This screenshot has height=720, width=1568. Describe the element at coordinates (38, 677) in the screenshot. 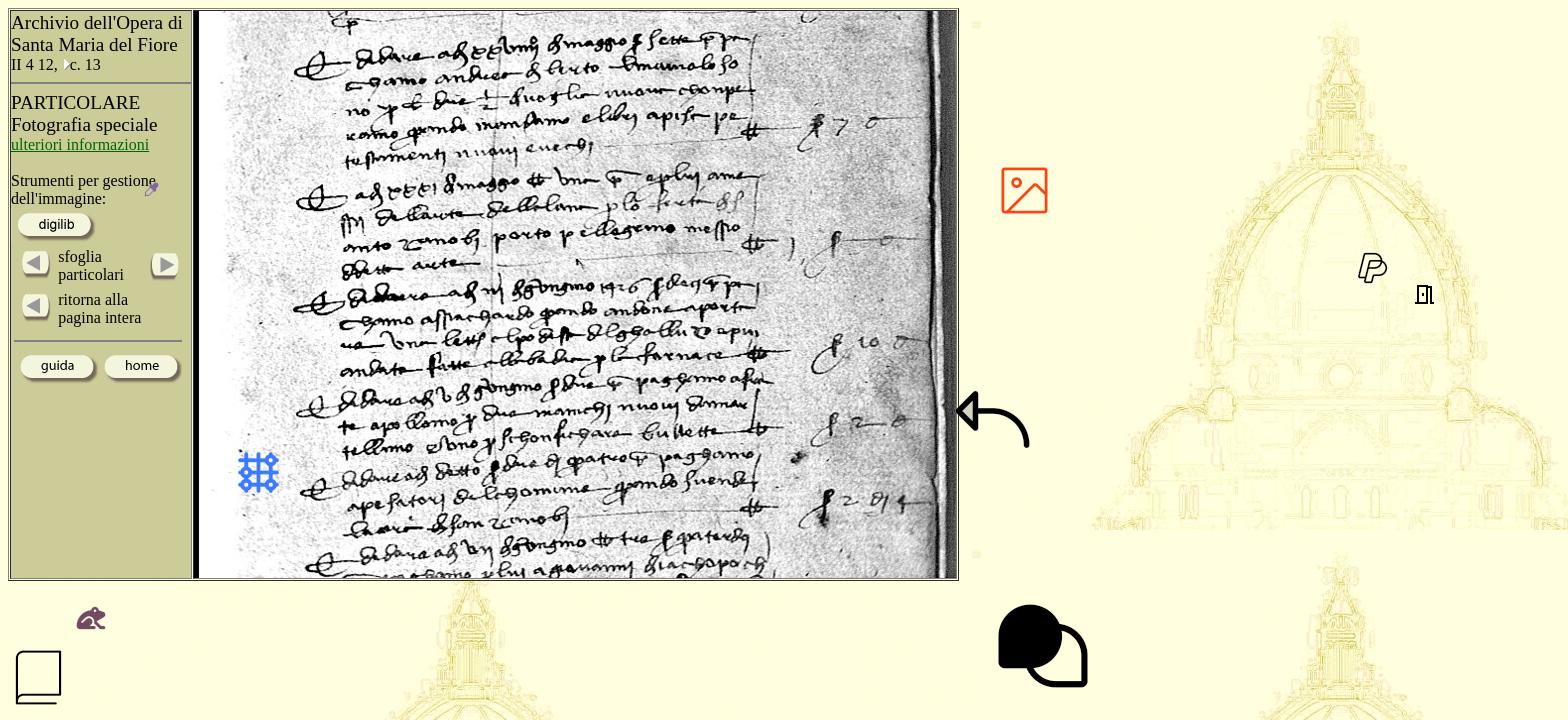

I see `open a book or reading view` at that location.